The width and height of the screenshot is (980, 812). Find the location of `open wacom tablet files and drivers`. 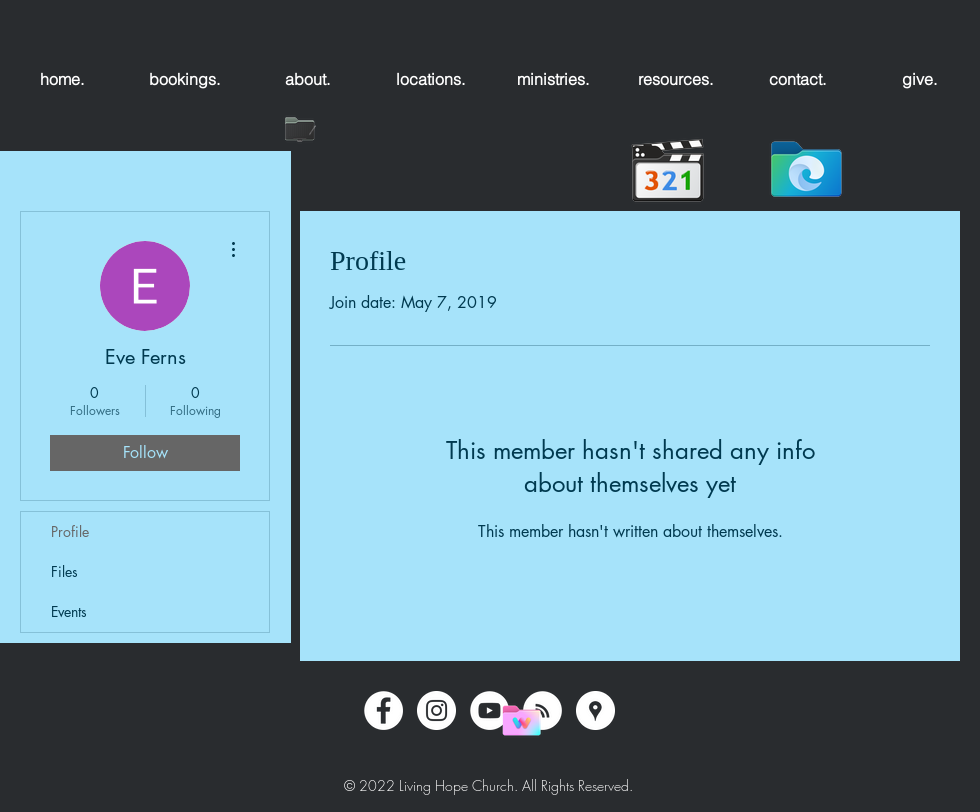

open wacom tablet files and drivers is located at coordinates (299, 129).